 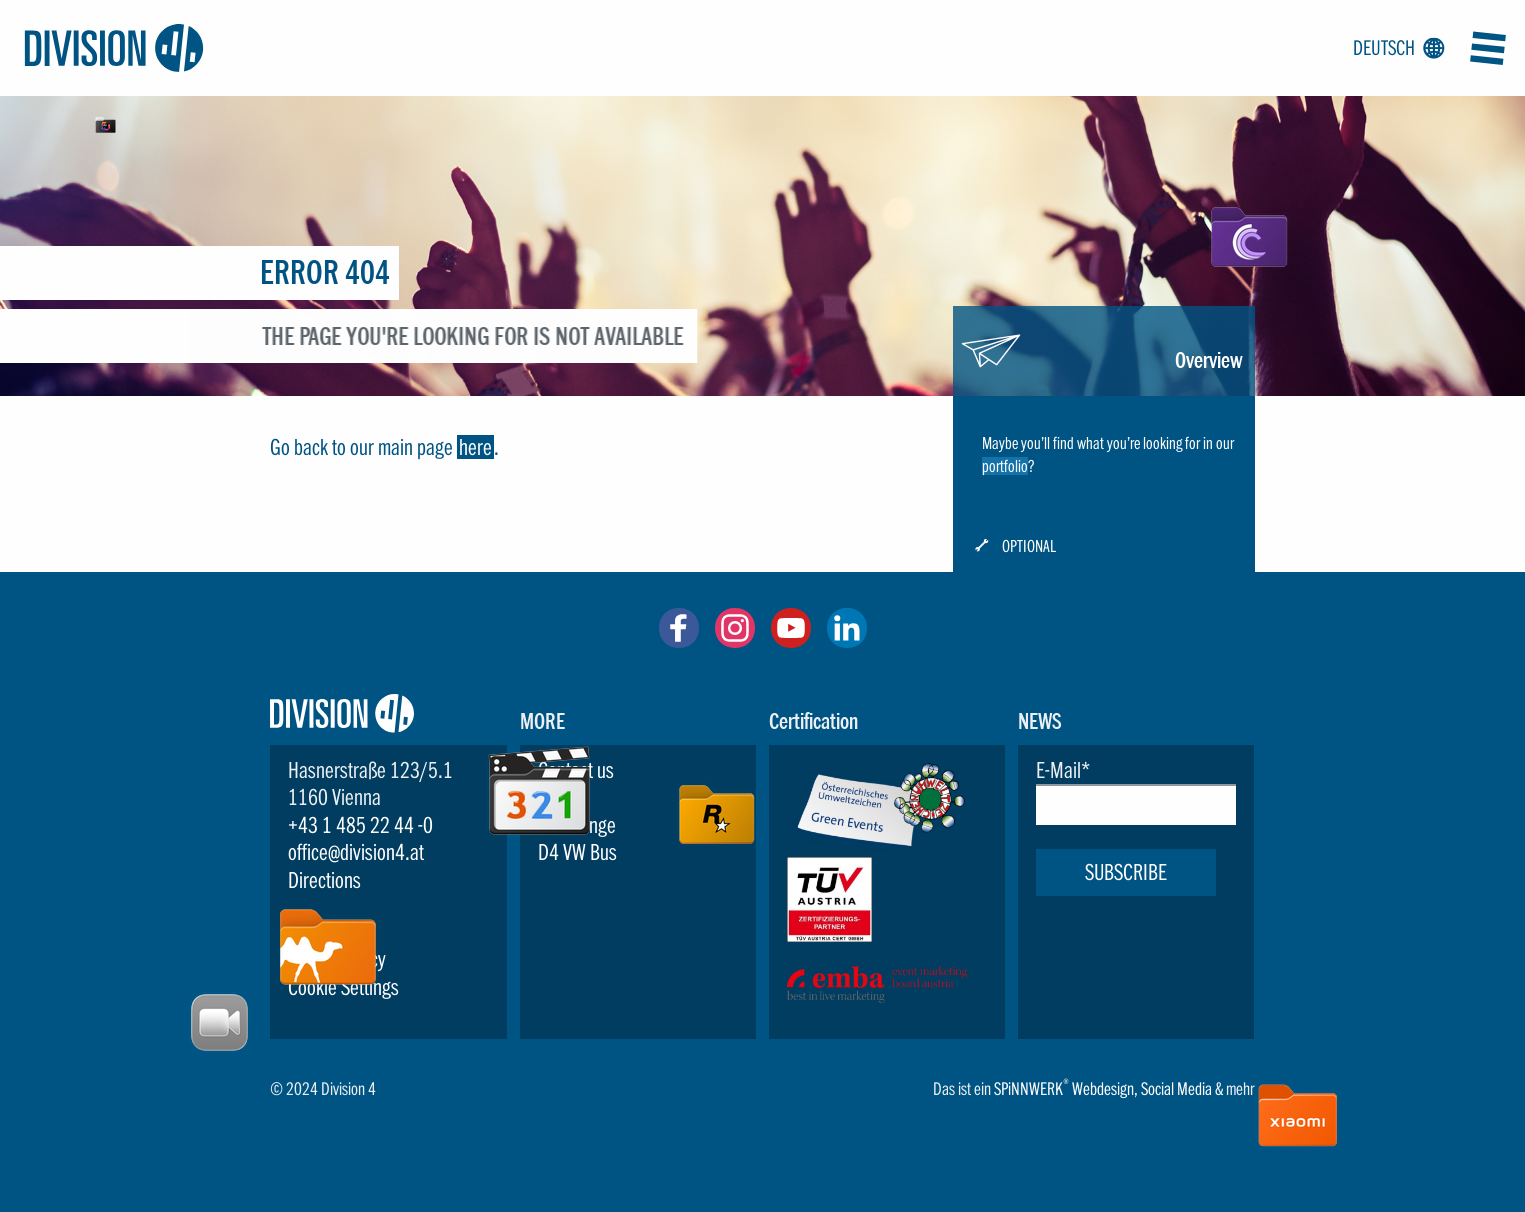 What do you see at coordinates (105, 125) in the screenshot?
I see `open jetbrains projector project folder` at bounding box center [105, 125].